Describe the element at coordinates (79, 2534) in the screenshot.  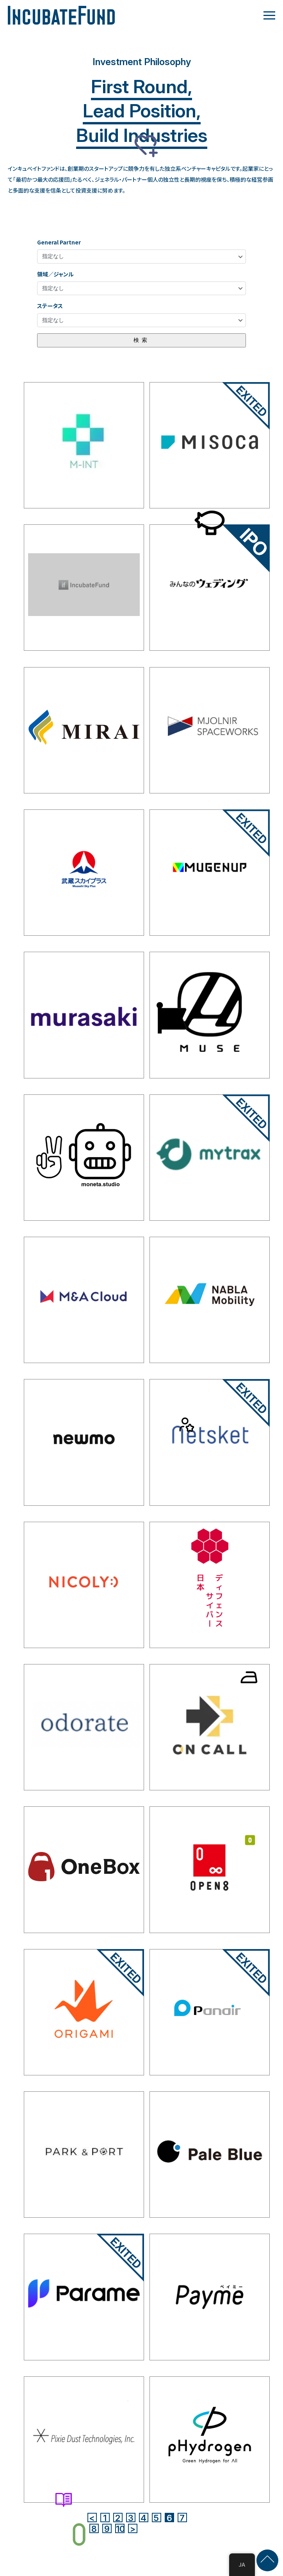
I see `indicates zero items or empty count` at that location.